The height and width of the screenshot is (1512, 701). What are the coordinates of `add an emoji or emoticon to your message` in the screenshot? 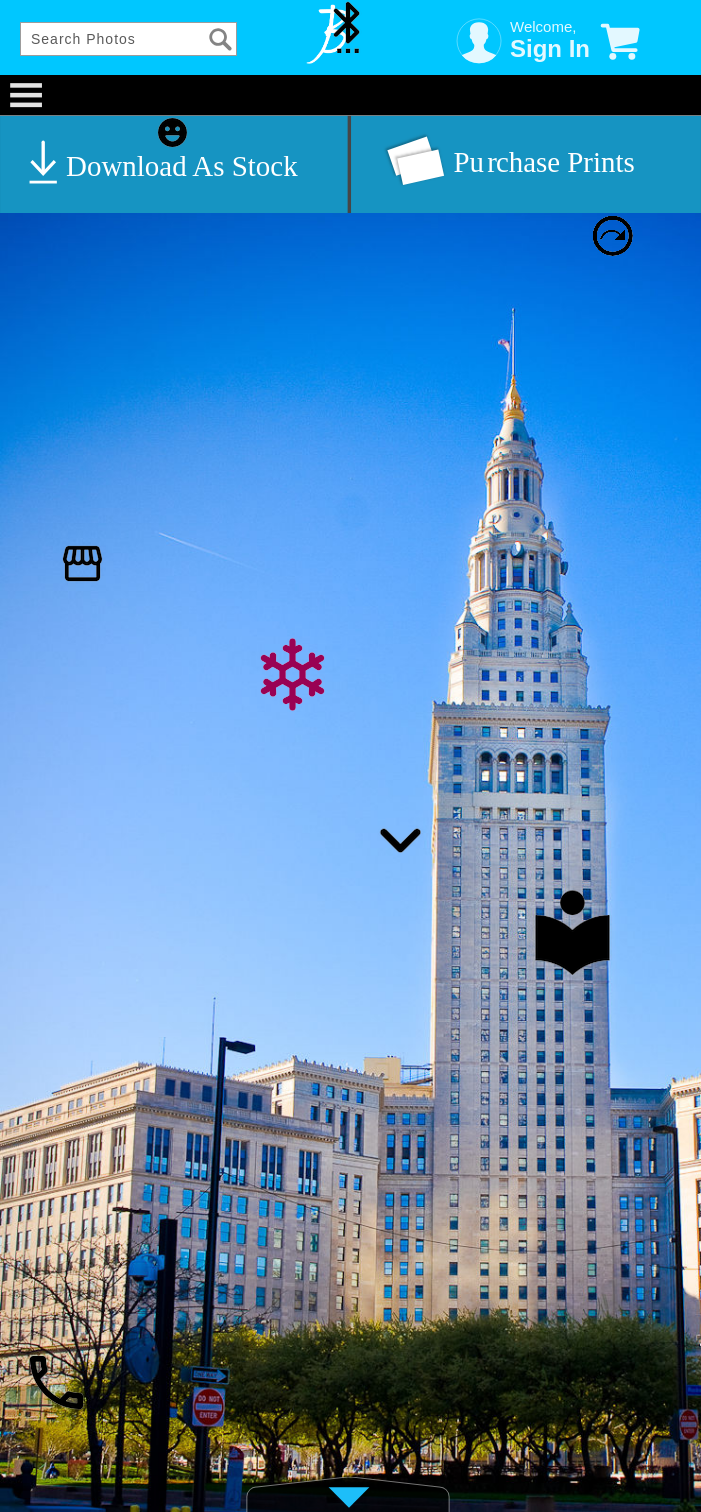 It's located at (172, 132).